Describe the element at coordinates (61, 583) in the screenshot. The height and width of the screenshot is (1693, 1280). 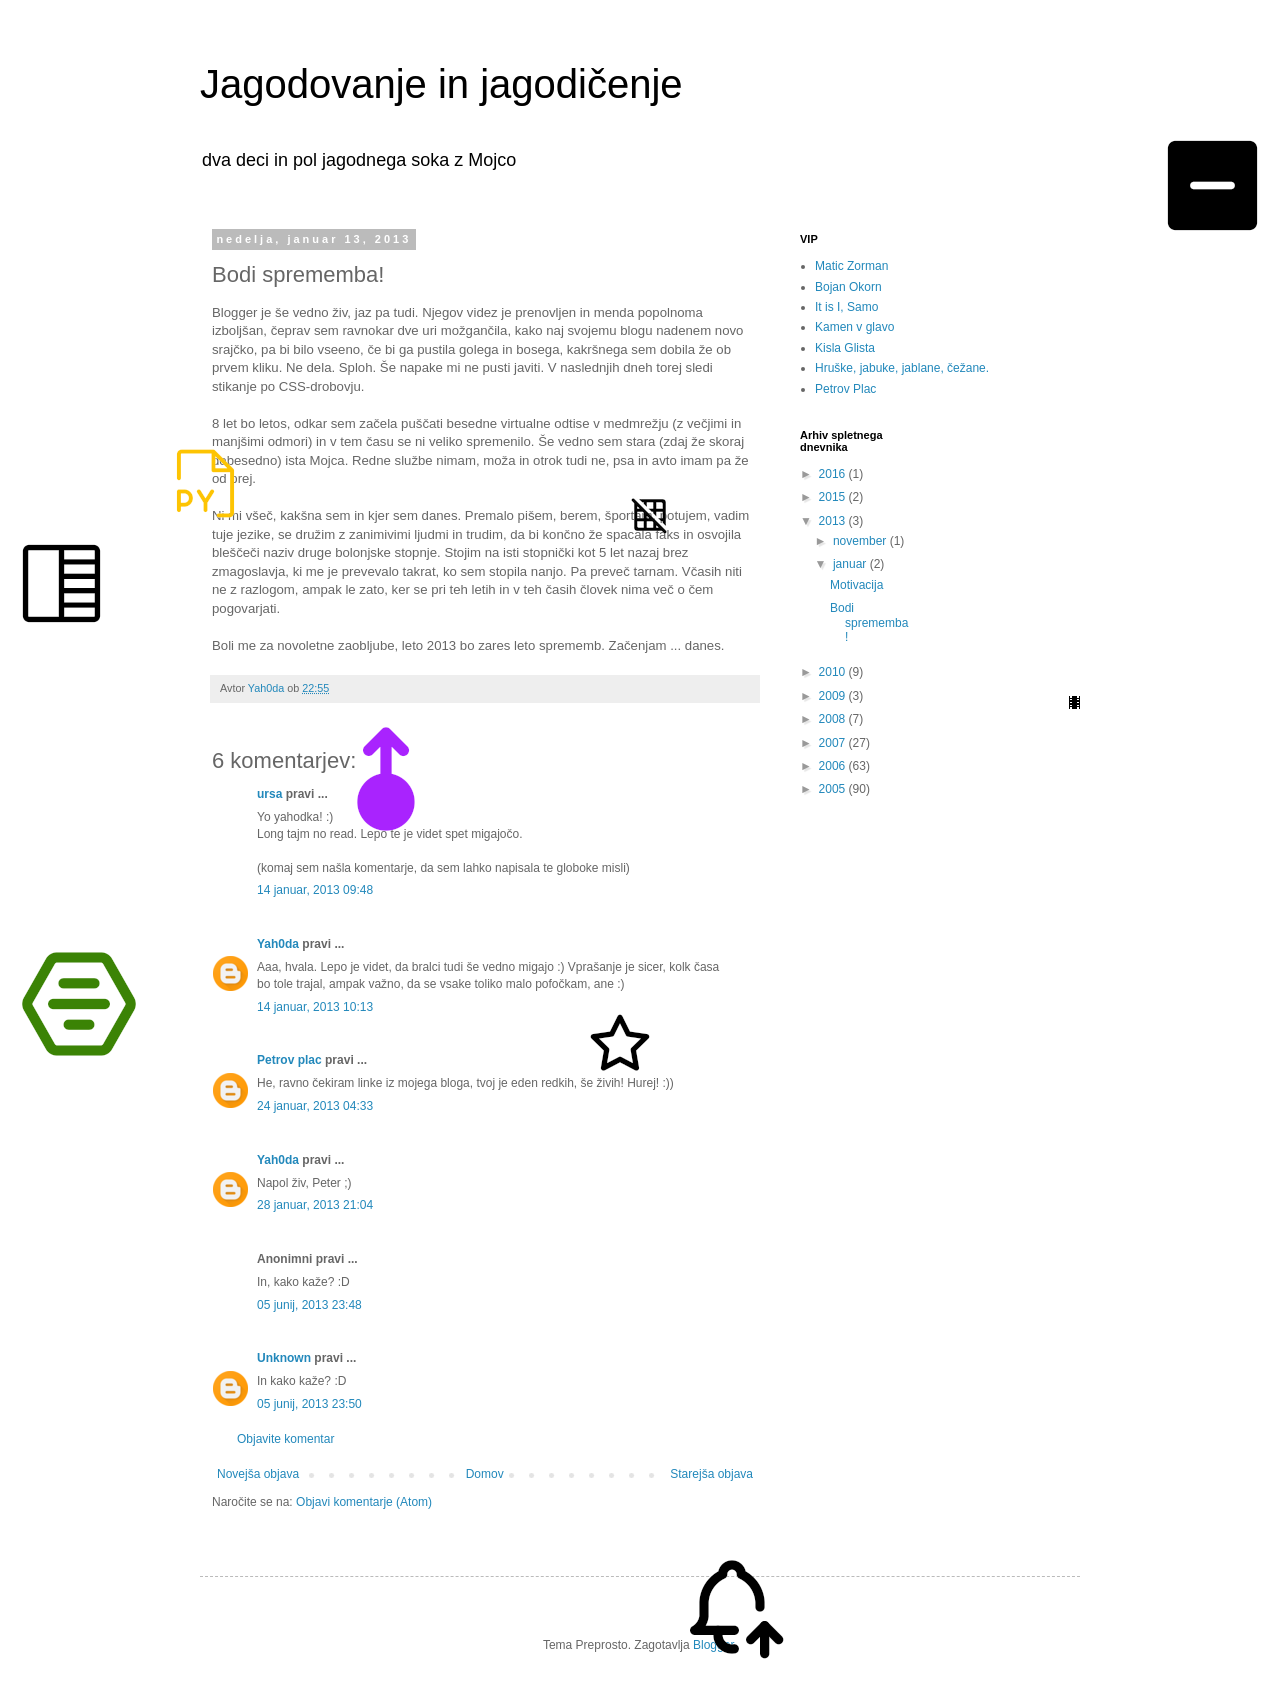
I see `toggle half-screen or split view mode` at that location.